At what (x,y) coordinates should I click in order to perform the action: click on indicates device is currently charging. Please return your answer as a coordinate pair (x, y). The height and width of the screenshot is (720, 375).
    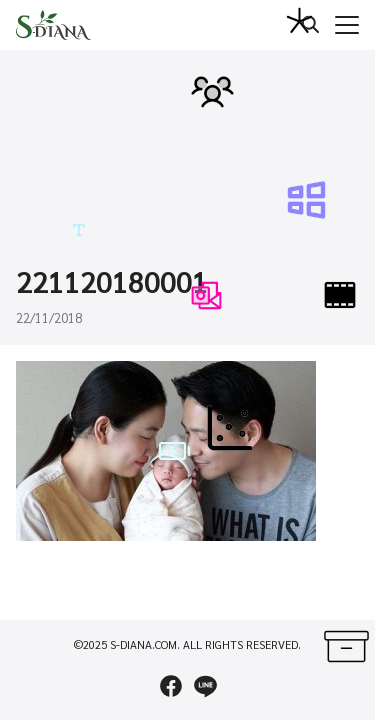
    Looking at the image, I should click on (174, 451).